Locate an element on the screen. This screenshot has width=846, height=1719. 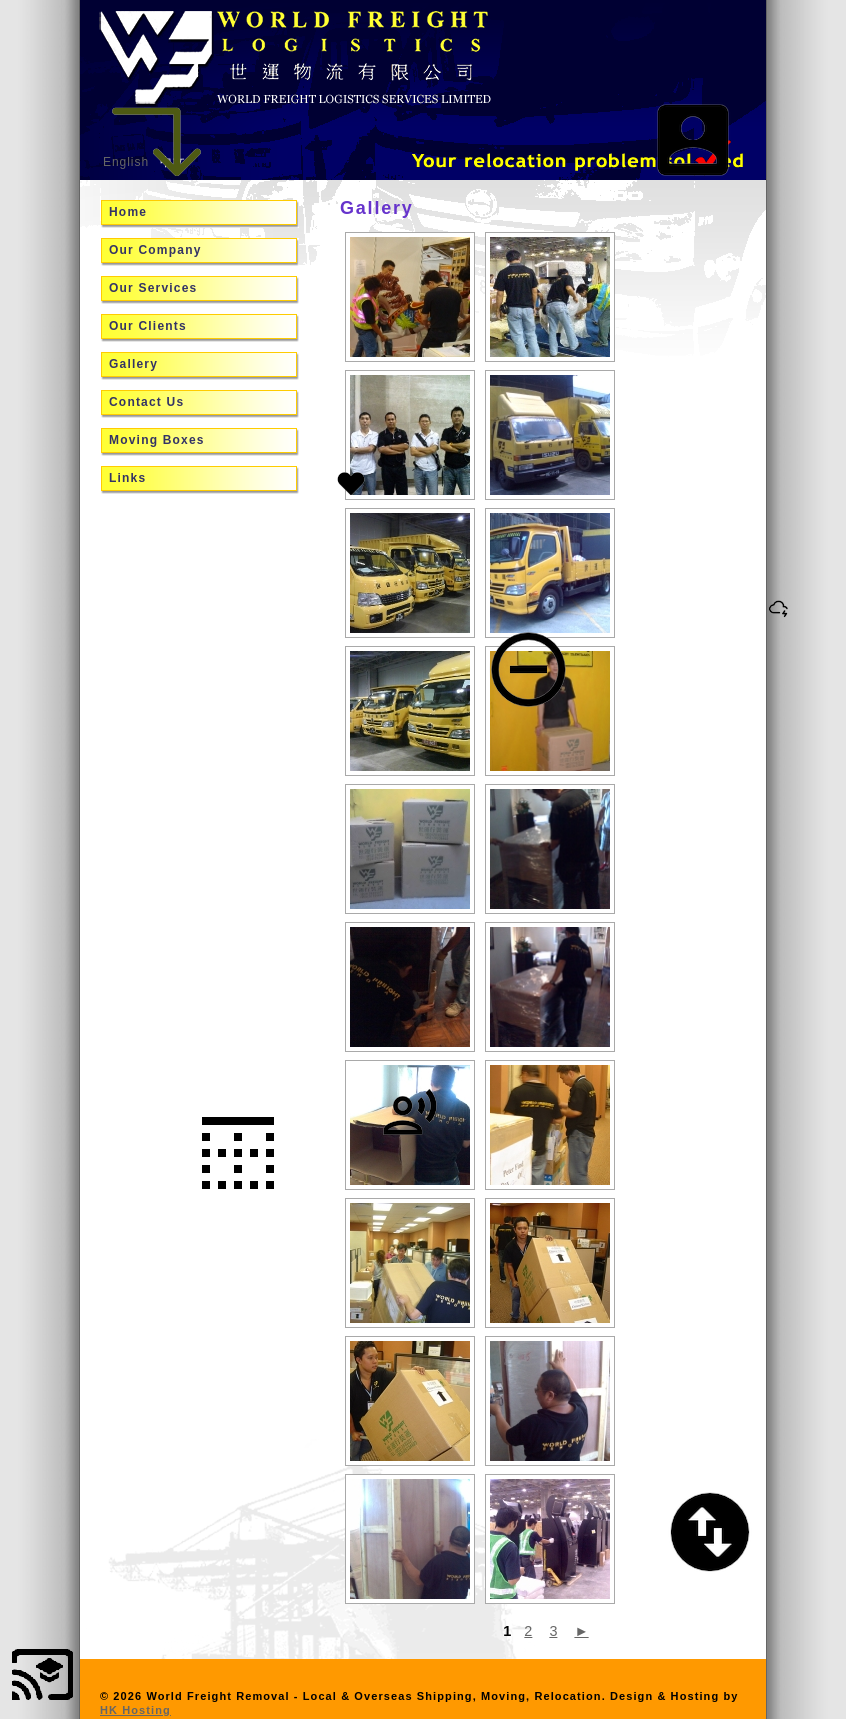
cast or share educational content to a display is located at coordinates (42, 1674).